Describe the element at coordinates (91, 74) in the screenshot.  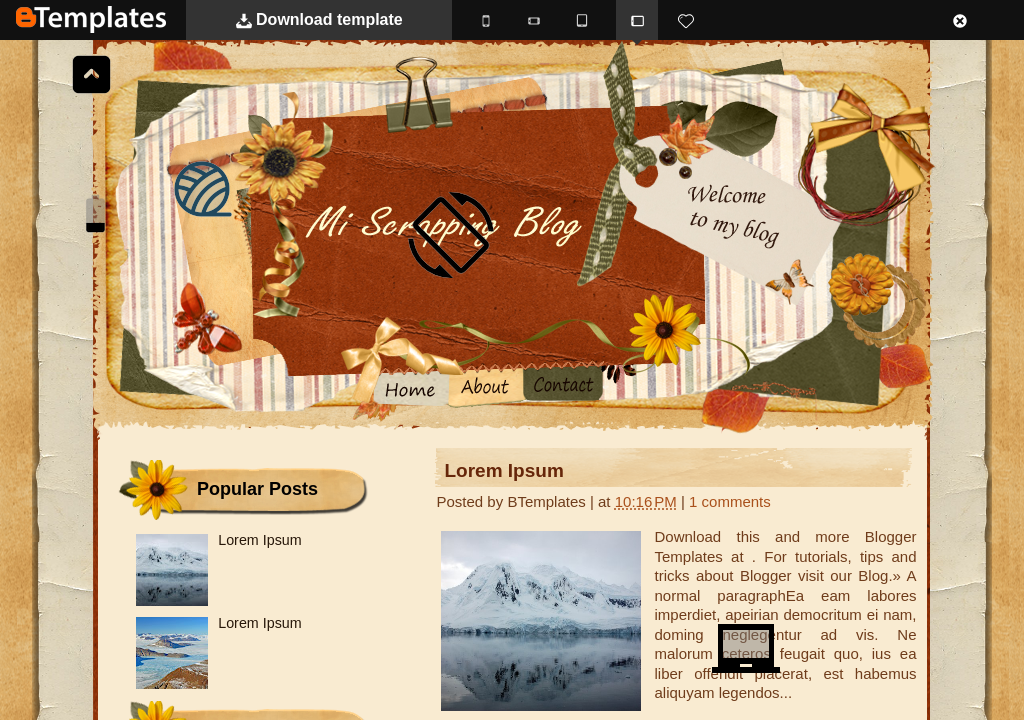
I see `collapse an expanded section` at that location.